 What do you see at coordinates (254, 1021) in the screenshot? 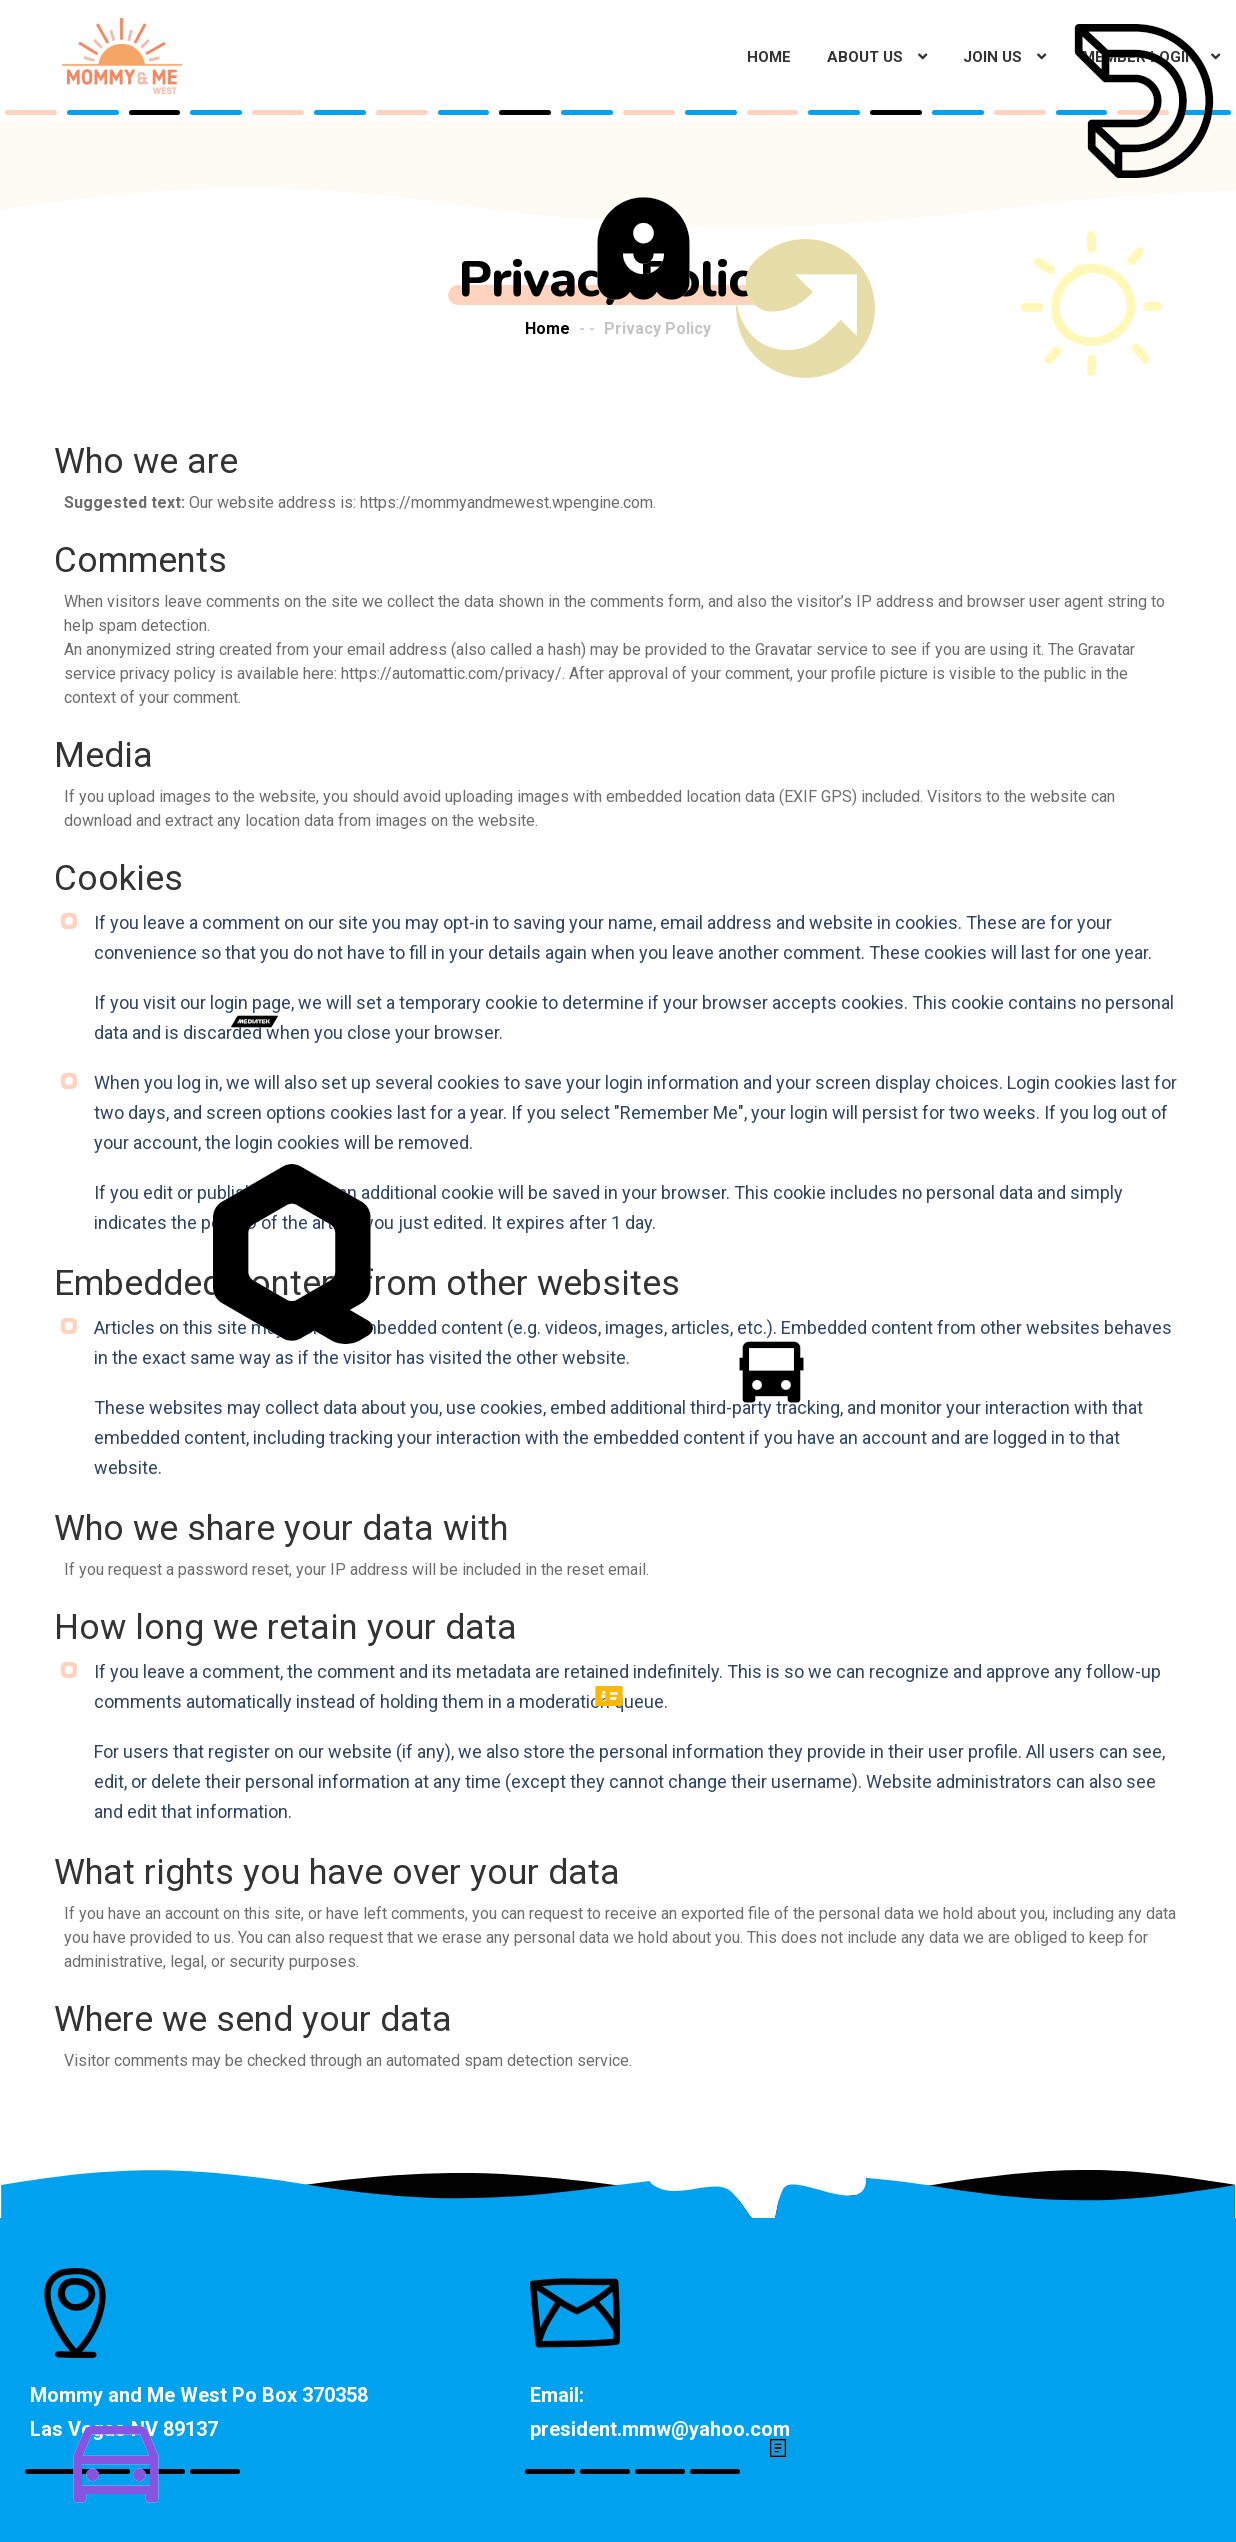
I see `MediaTek company logo` at bounding box center [254, 1021].